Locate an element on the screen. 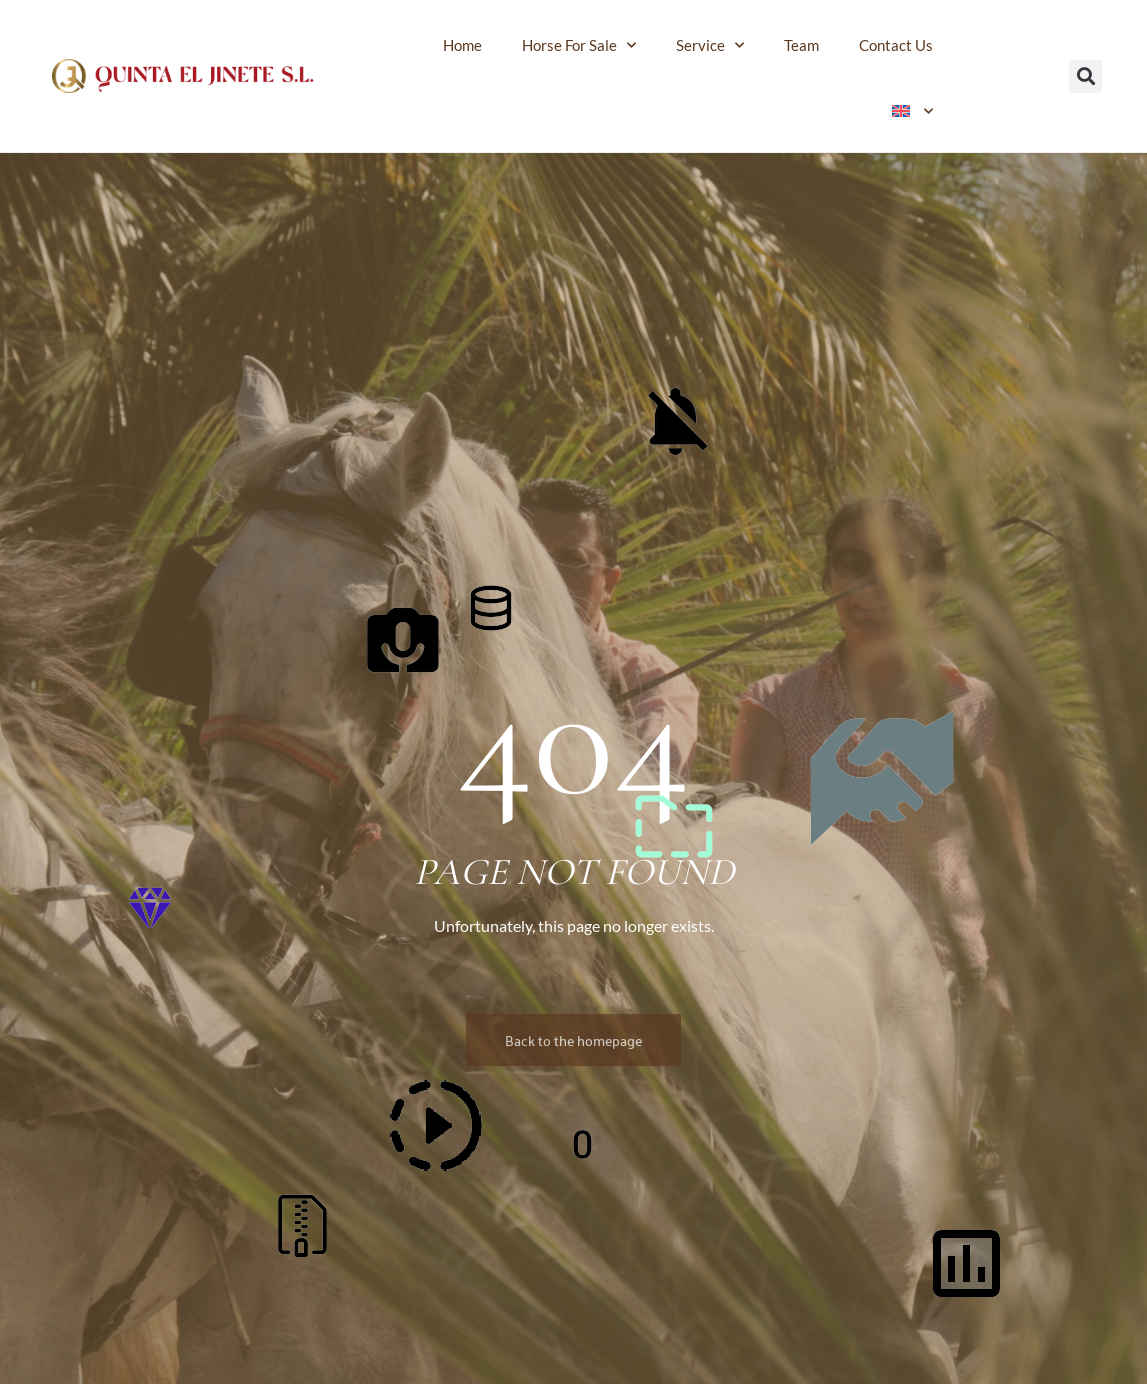 The width and height of the screenshot is (1147, 1384). set exposure compensation to zero is located at coordinates (582, 1145).